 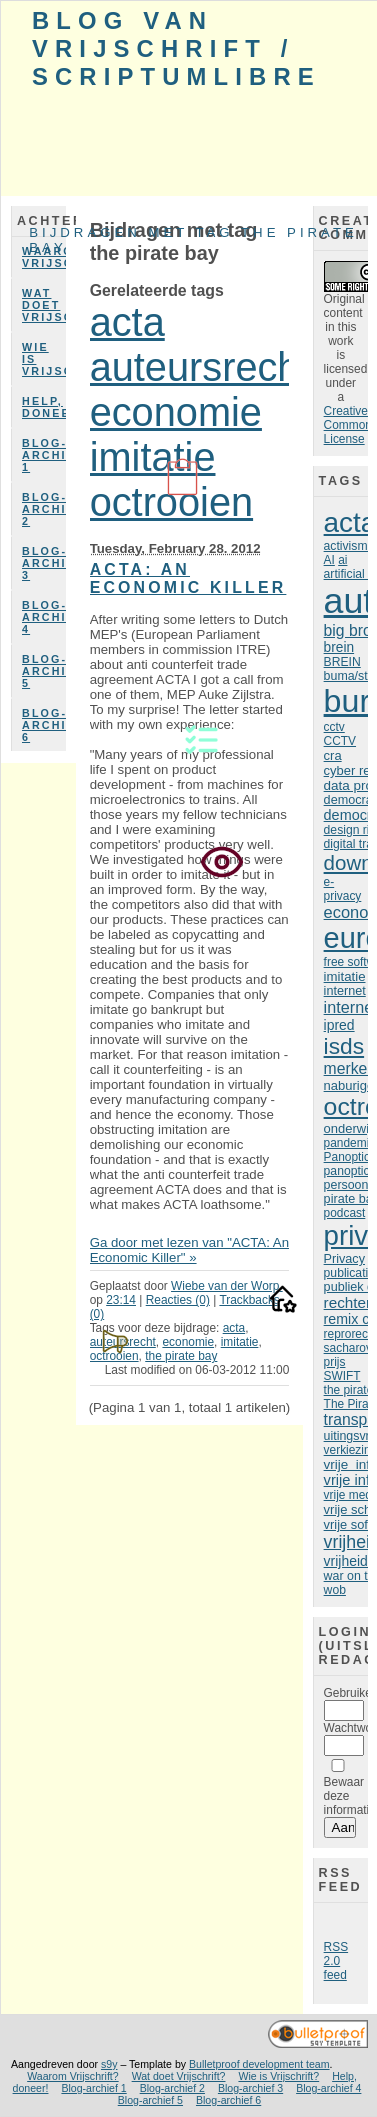 What do you see at coordinates (282, 1298) in the screenshot?
I see `mark a location as favorite` at bounding box center [282, 1298].